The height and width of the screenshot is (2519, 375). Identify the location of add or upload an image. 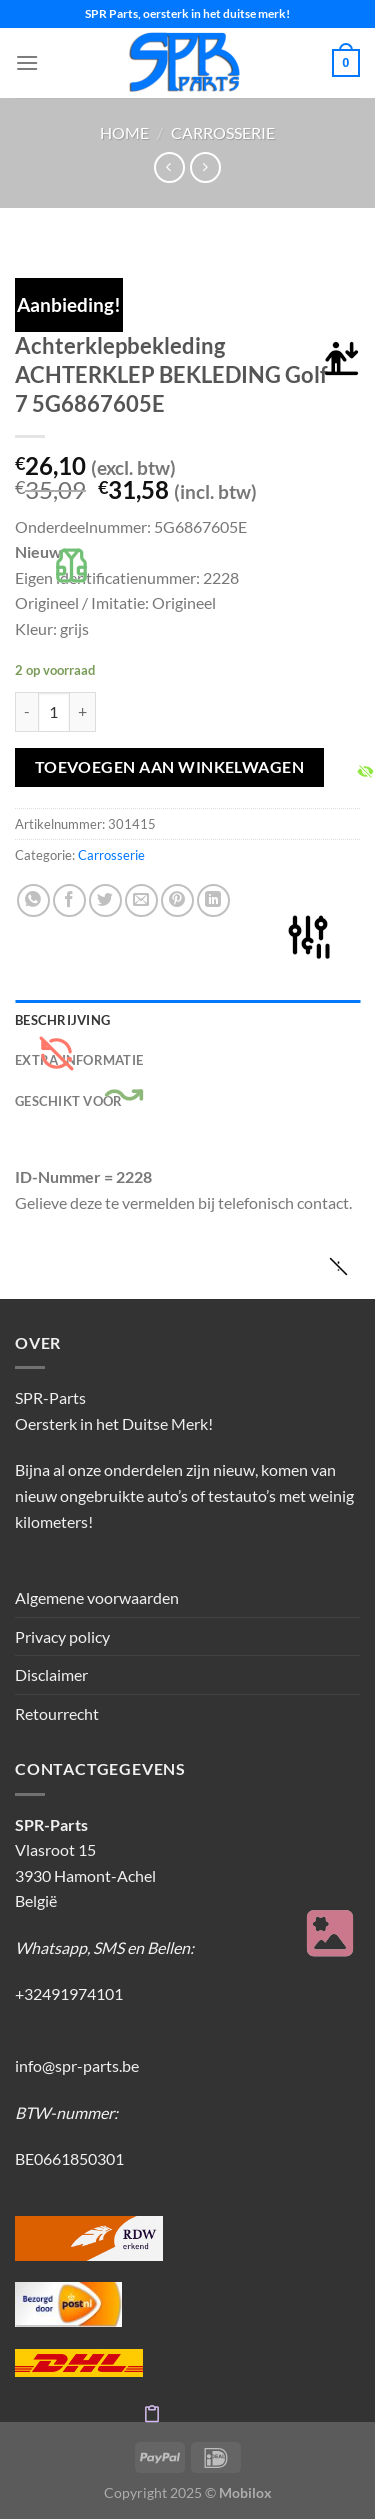
(330, 1933).